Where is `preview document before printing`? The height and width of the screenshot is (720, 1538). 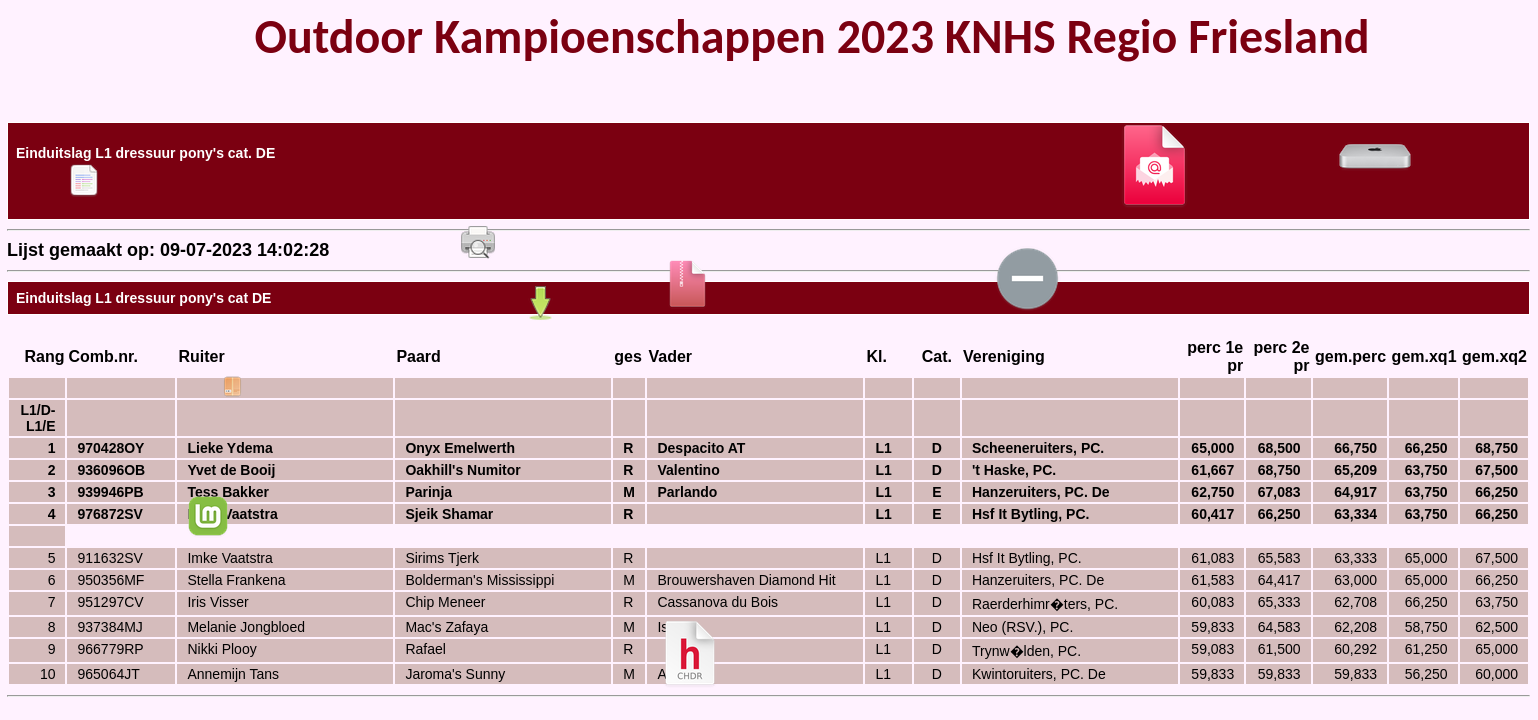
preview document before printing is located at coordinates (478, 242).